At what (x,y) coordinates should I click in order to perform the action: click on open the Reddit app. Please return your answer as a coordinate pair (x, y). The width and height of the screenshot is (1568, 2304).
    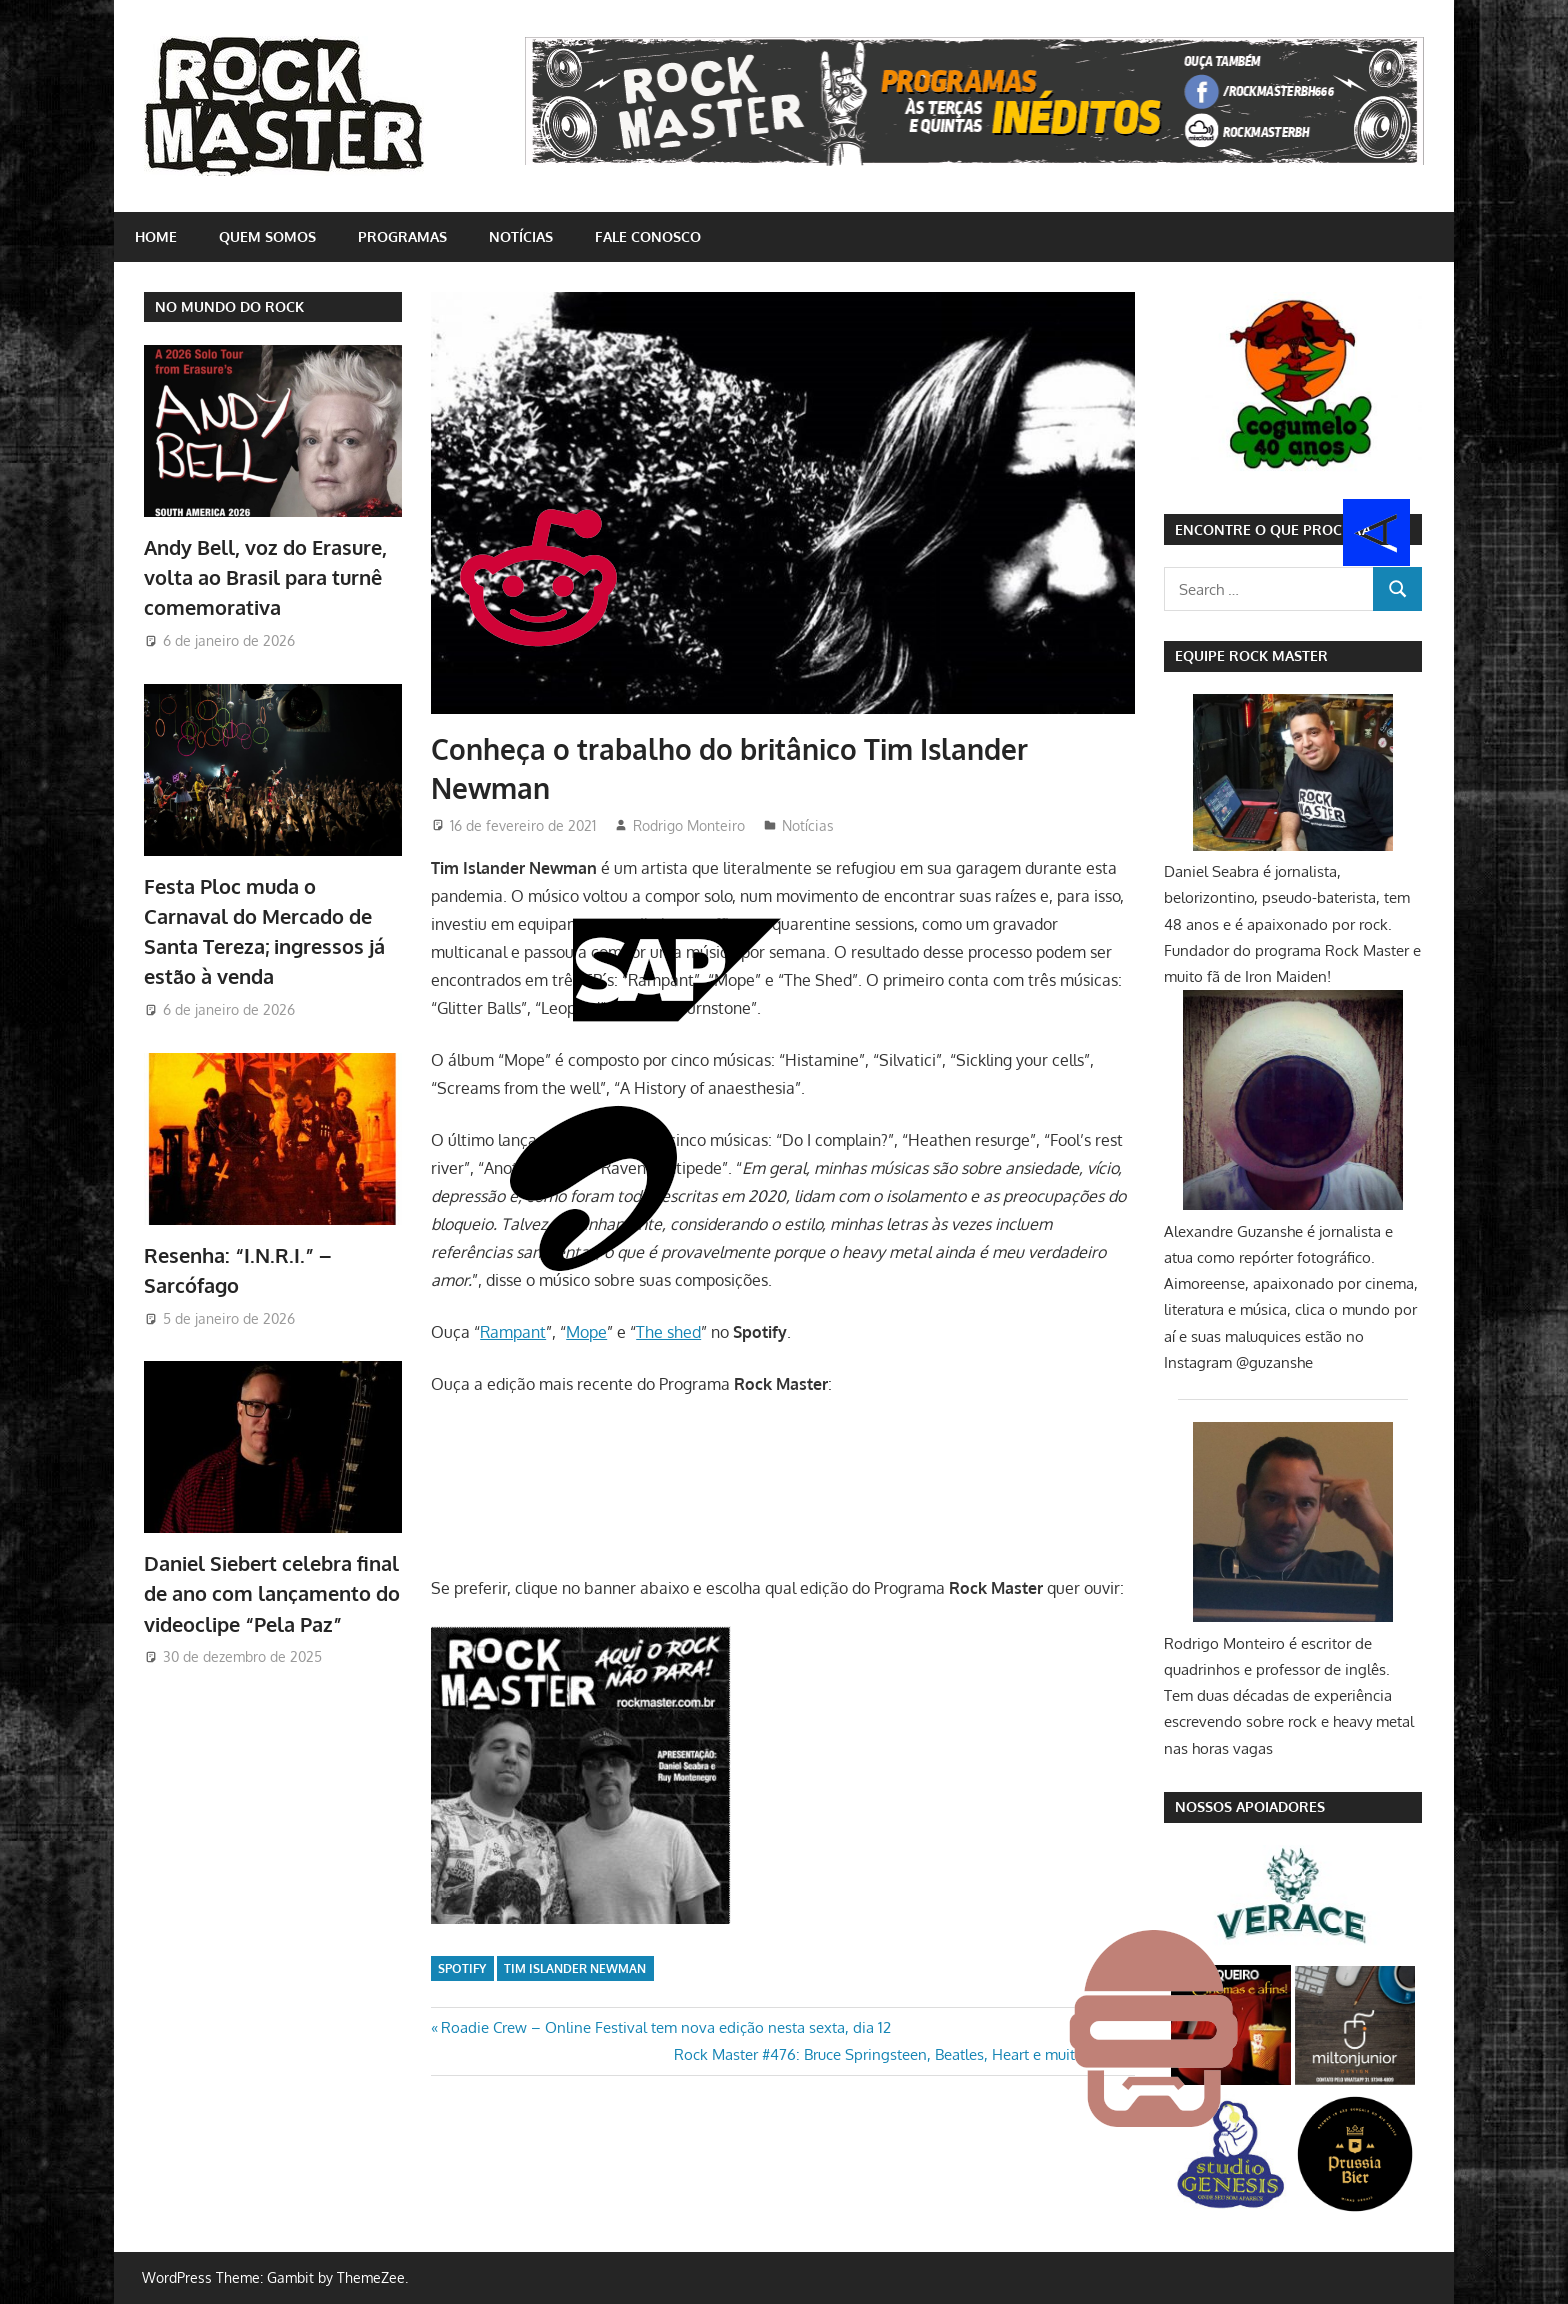
    Looking at the image, I should click on (538, 575).